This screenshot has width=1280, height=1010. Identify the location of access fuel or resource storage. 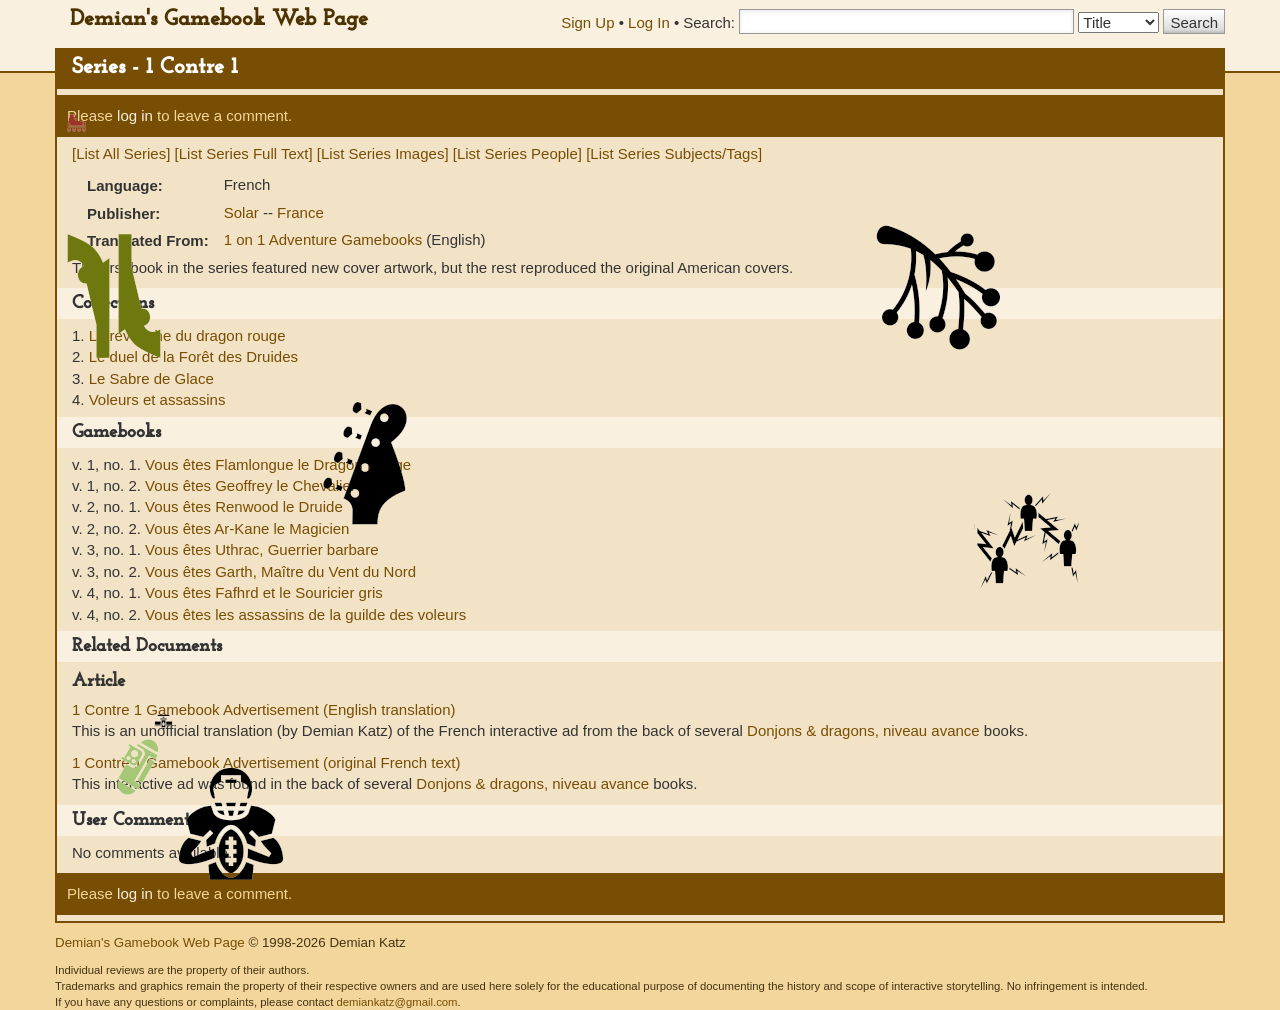
(139, 767).